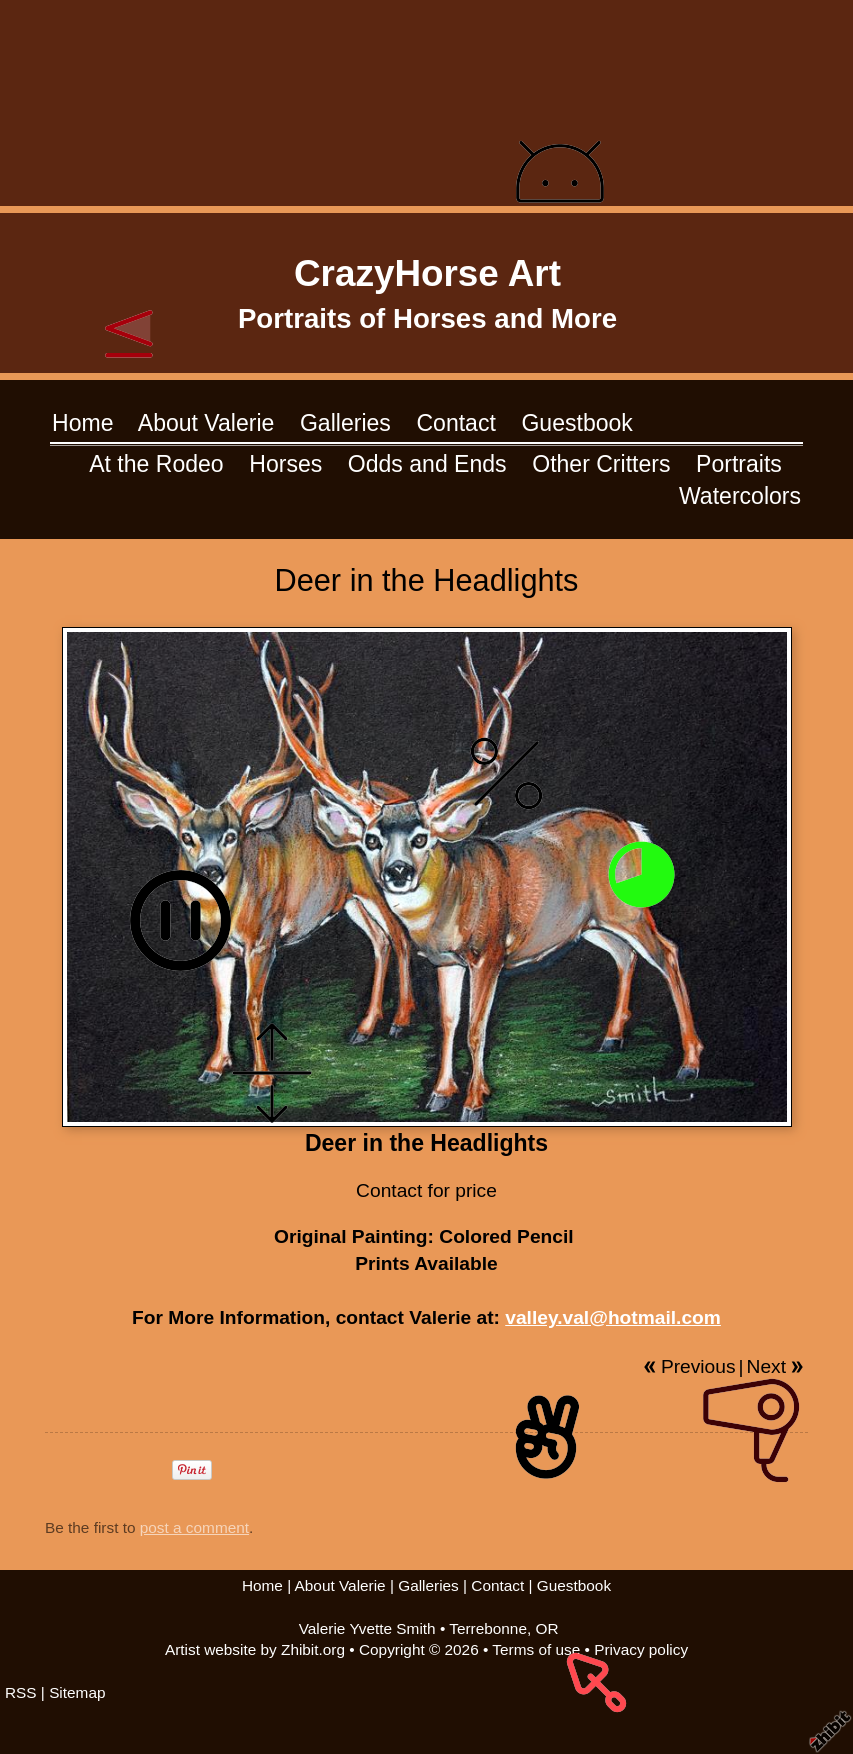  Describe the element at coordinates (560, 175) in the screenshot. I see `android operating system logo` at that location.